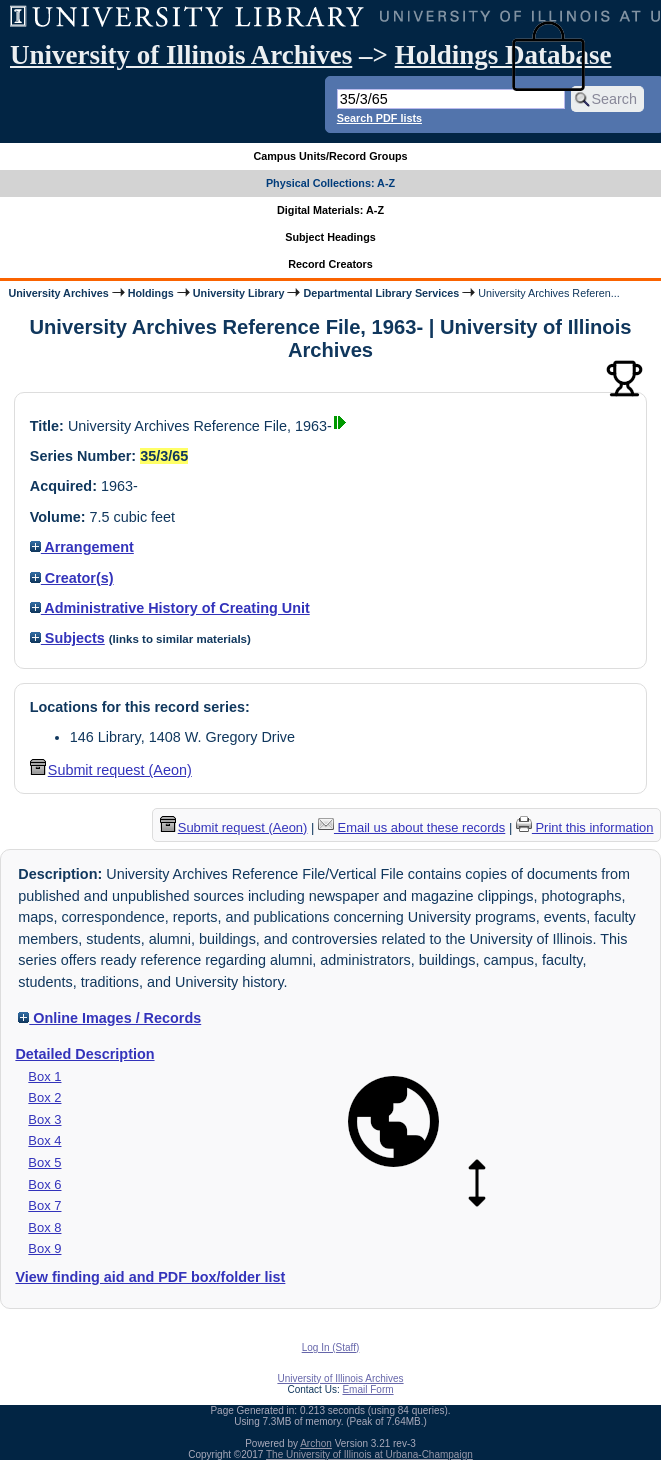 Image resolution: width=661 pixels, height=1460 pixels. What do you see at coordinates (393, 1121) in the screenshot?
I see `switch to global or worldwide view` at bounding box center [393, 1121].